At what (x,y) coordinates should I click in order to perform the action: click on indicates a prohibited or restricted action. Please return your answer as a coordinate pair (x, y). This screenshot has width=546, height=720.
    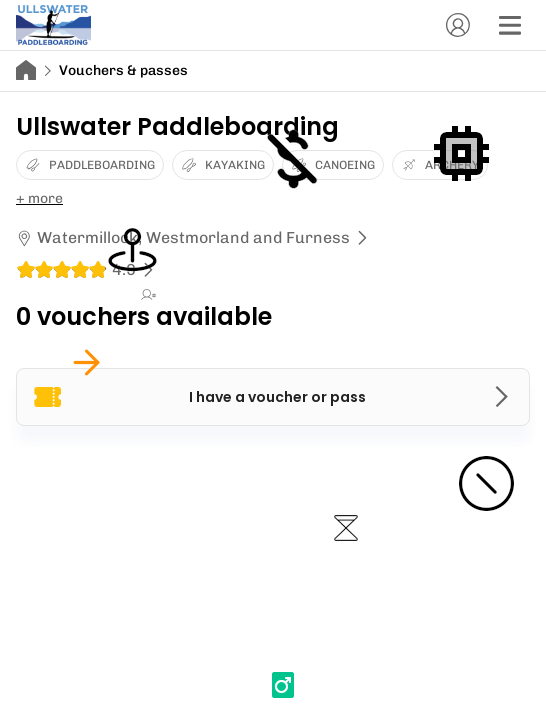
    Looking at the image, I should click on (486, 483).